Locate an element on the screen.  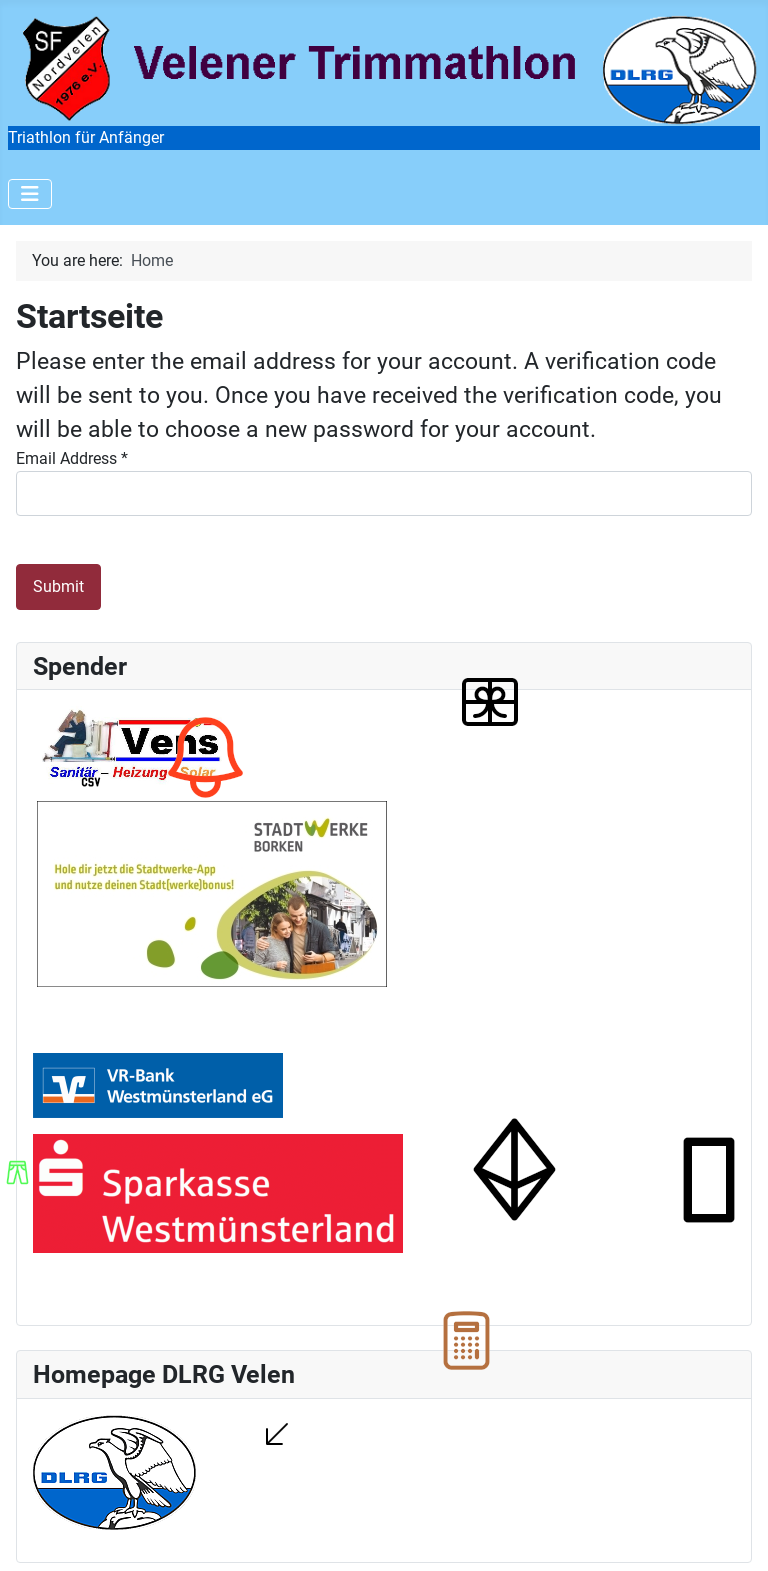
export data as a CSV file is located at coordinates (91, 782).